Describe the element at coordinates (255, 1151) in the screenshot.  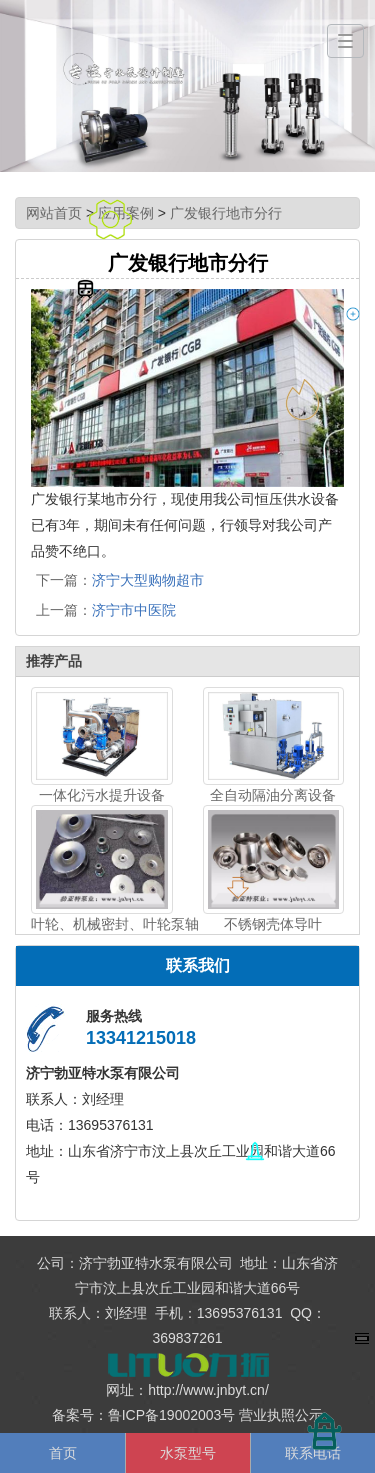
I see `view monuments or landmarks nearby` at that location.